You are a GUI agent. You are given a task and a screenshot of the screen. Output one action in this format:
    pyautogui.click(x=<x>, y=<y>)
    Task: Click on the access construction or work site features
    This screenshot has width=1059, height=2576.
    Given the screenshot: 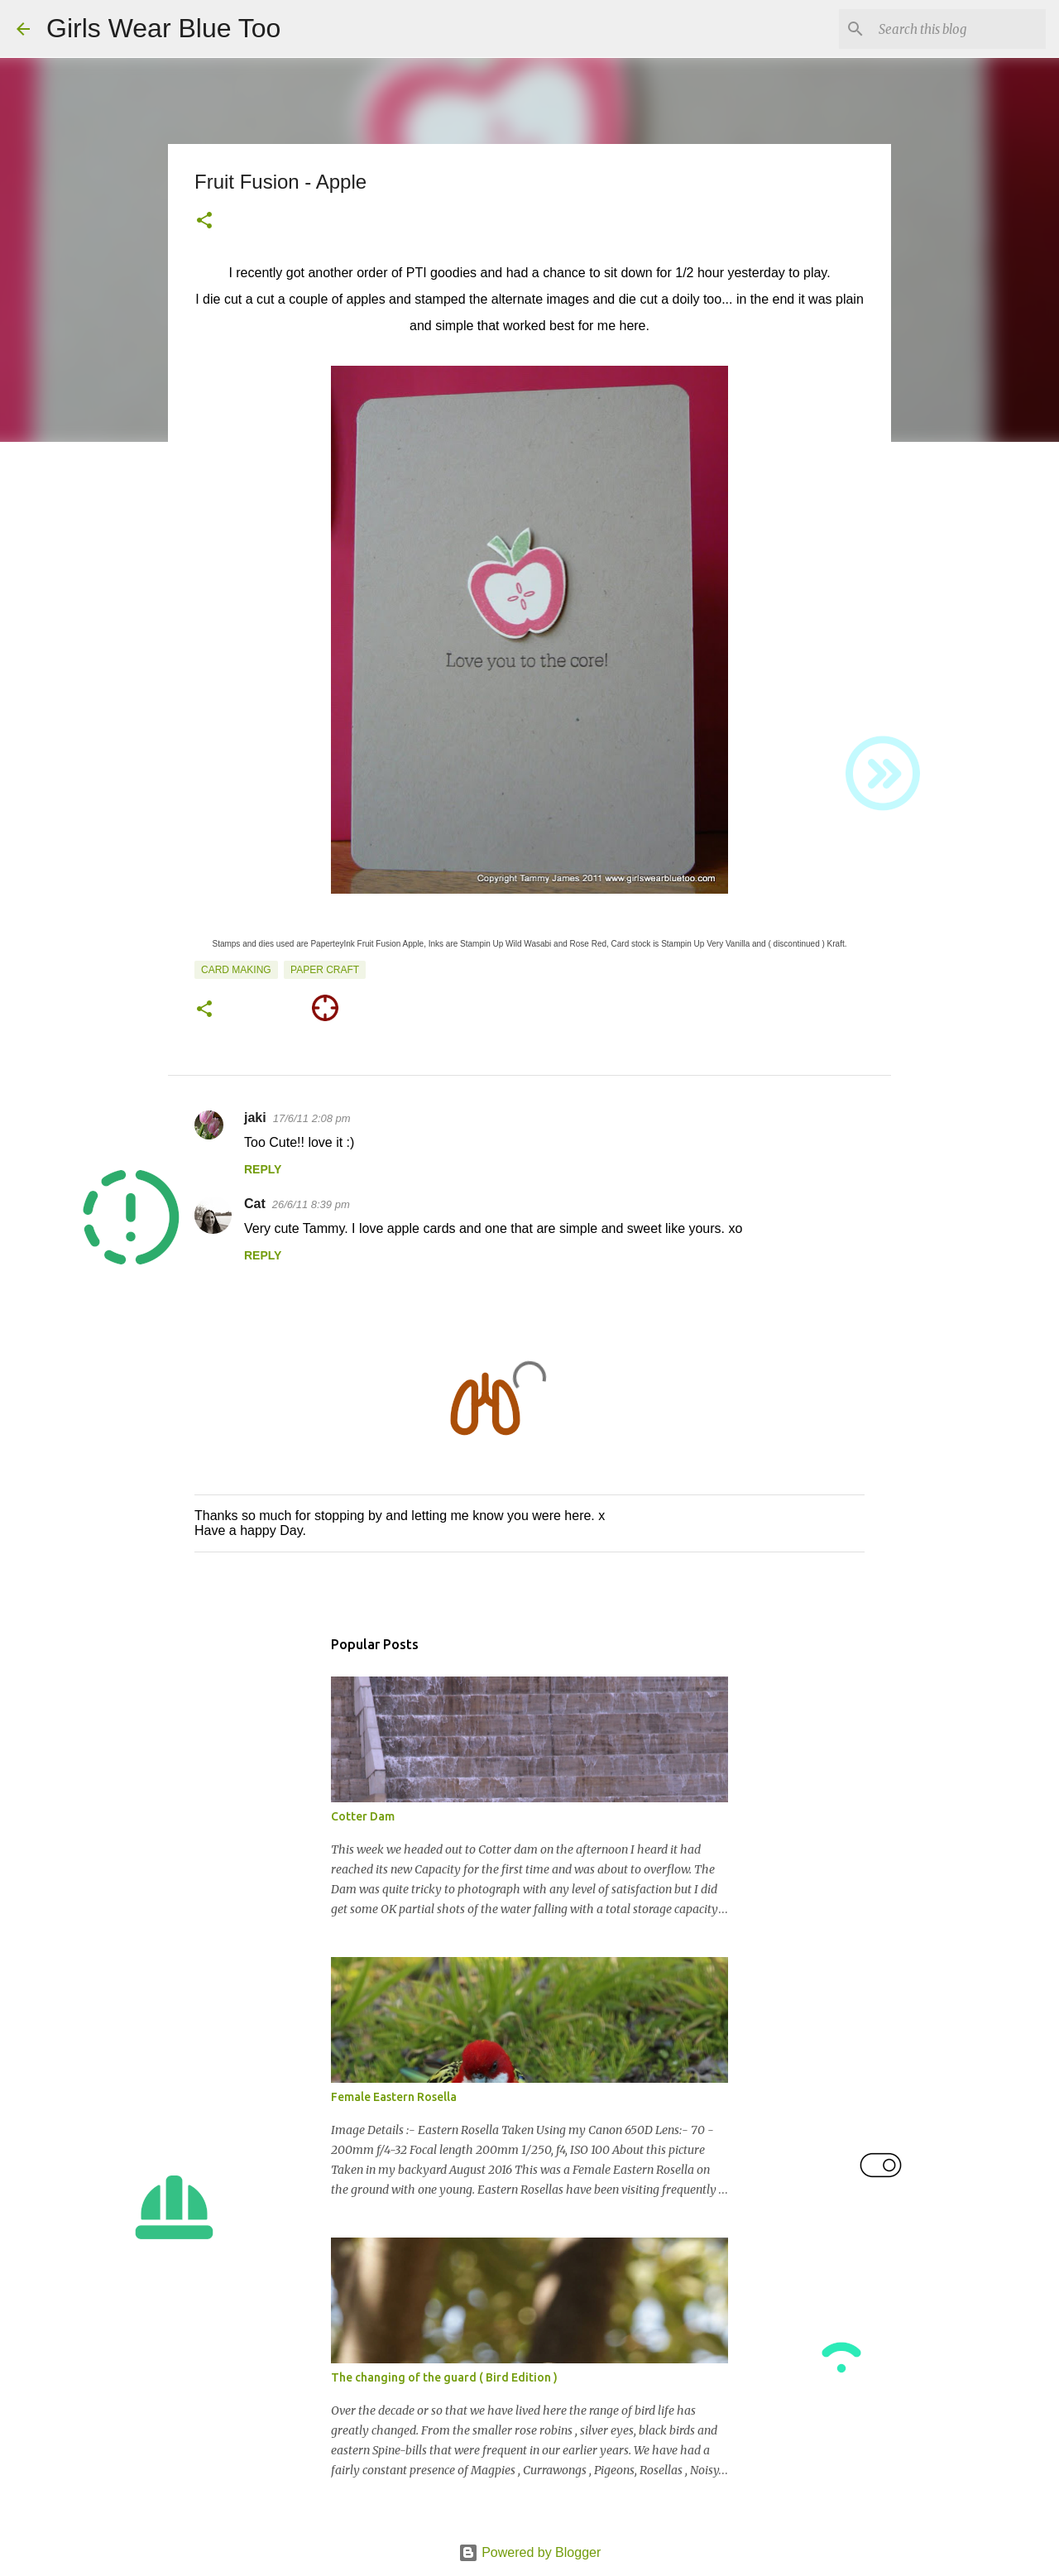 What is the action you would take?
    pyautogui.click(x=174, y=2211)
    